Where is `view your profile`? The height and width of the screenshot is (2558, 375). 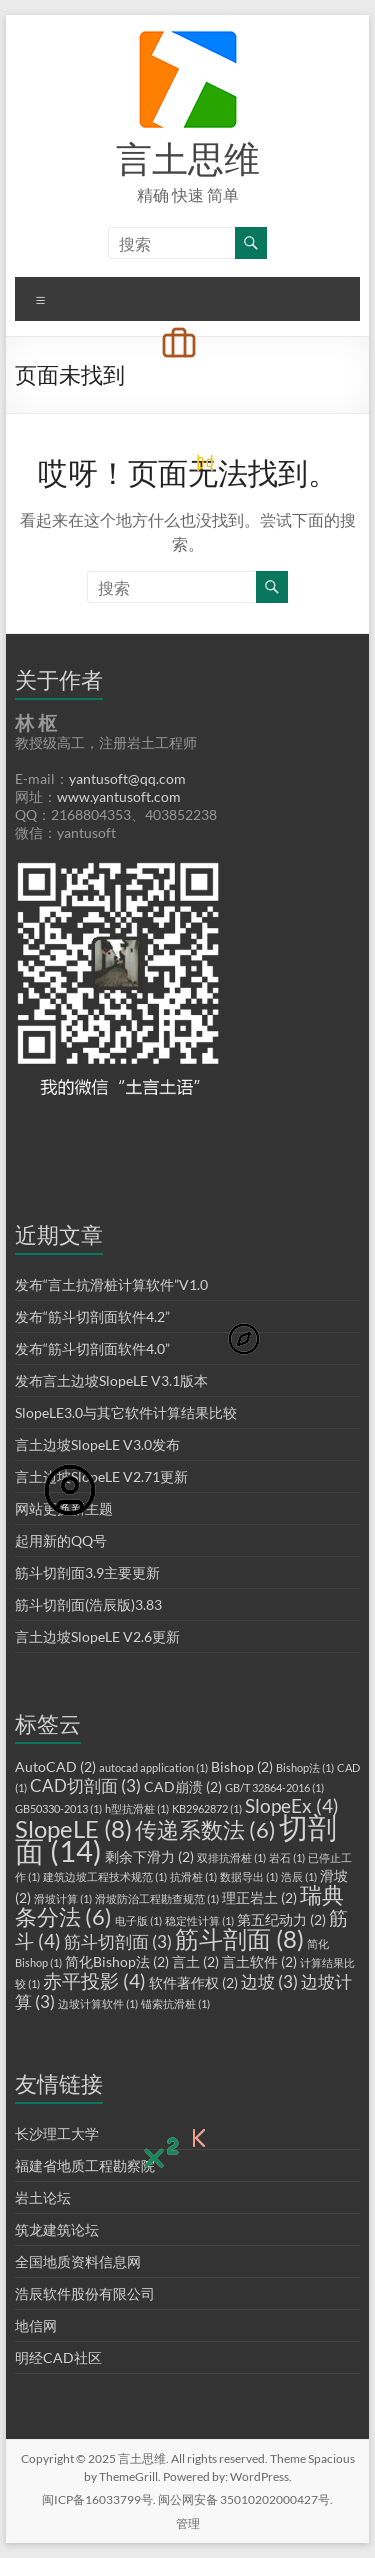
view your profile is located at coordinates (70, 1490).